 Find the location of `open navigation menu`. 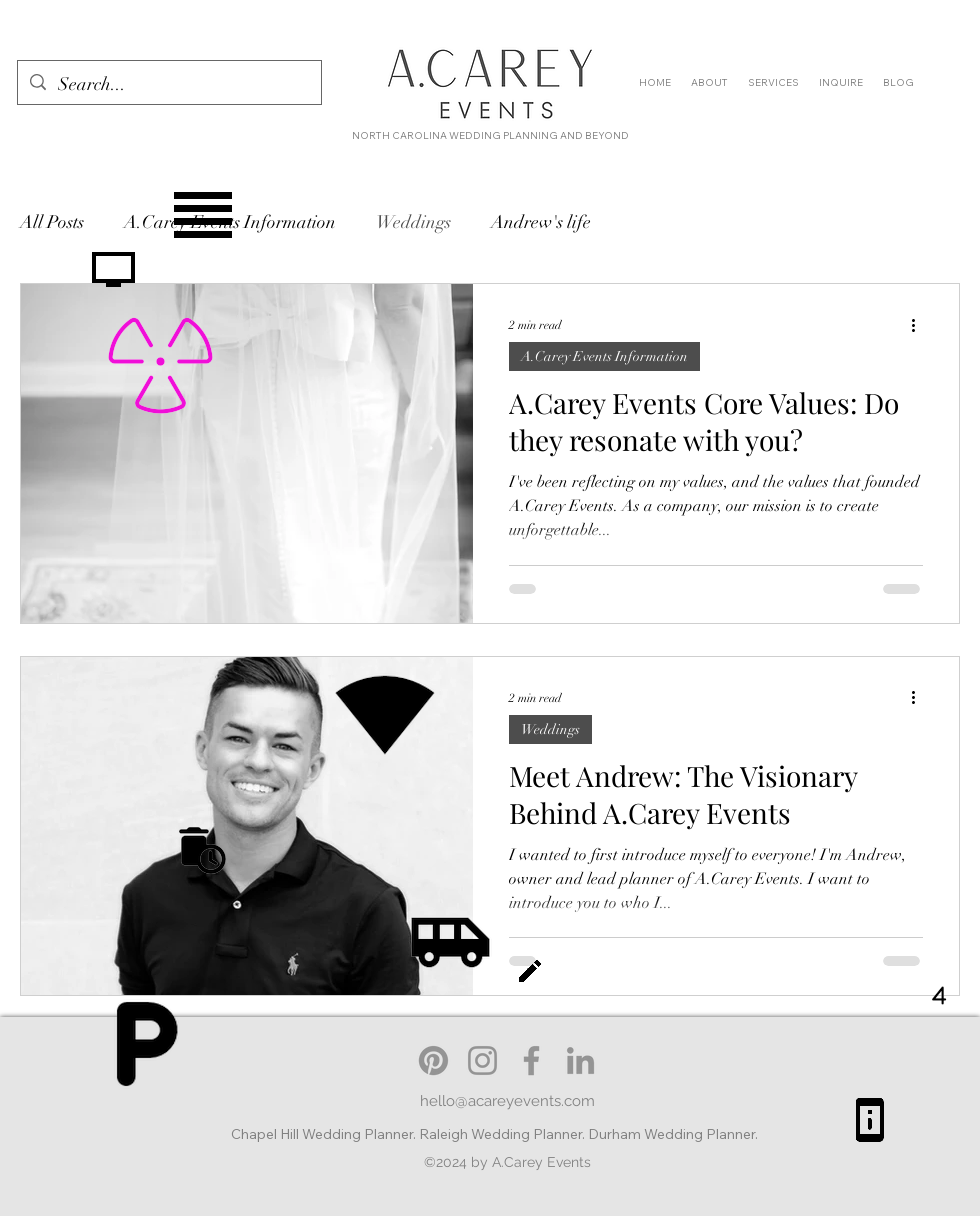

open navigation menu is located at coordinates (203, 215).